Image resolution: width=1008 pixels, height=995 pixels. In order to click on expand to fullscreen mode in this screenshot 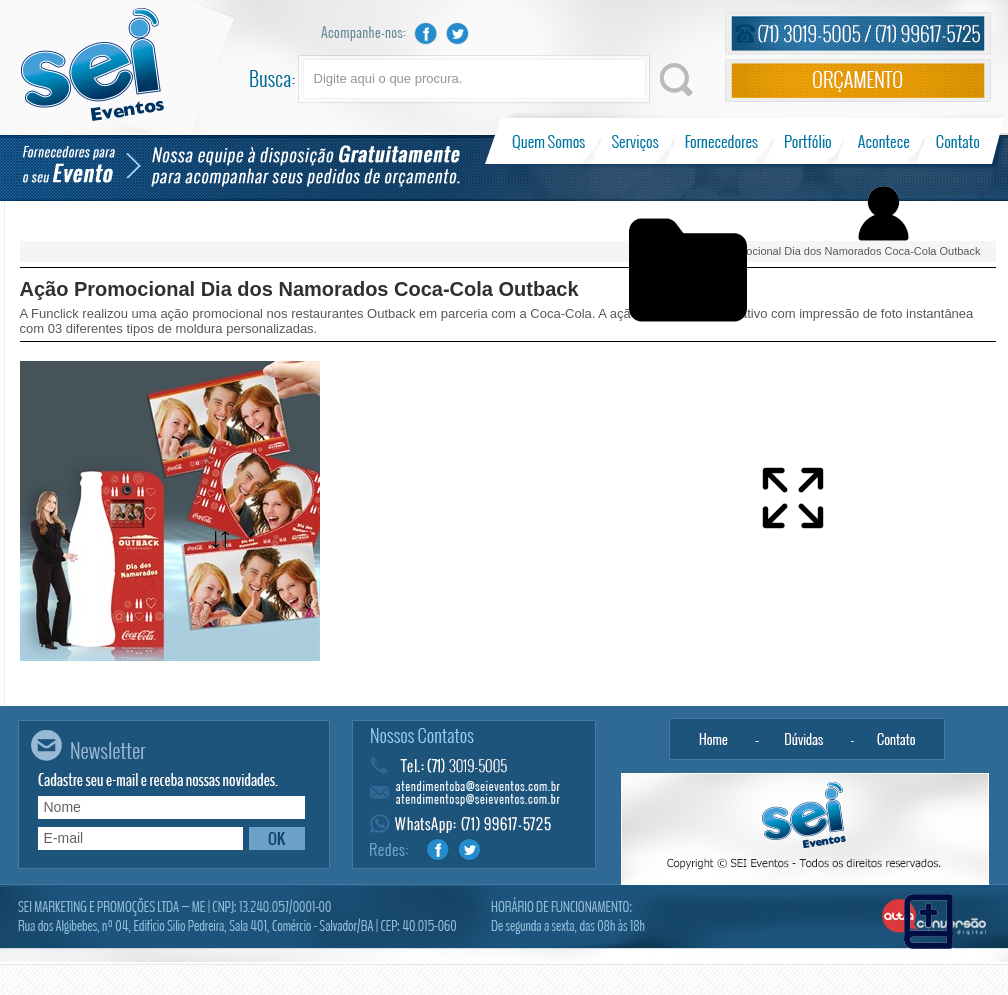, I will do `click(793, 498)`.